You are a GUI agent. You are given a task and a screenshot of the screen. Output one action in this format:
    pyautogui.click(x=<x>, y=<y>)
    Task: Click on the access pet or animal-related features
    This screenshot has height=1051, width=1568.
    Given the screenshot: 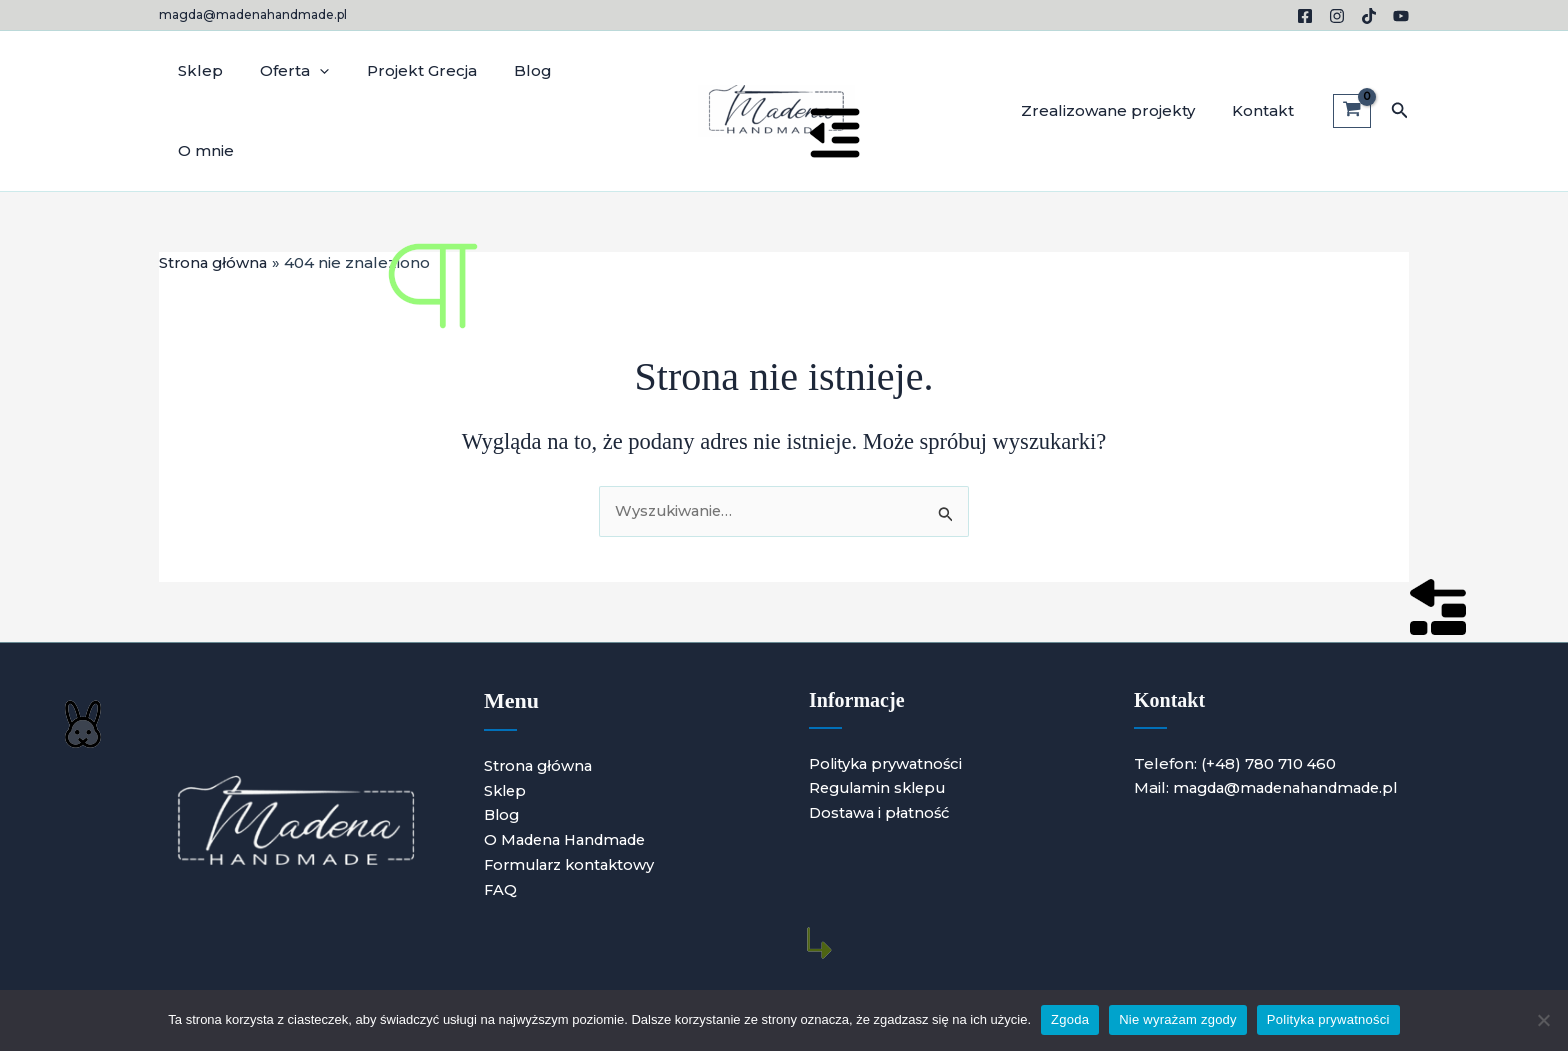 What is the action you would take?
    pyautogui.click(x=83, y=725)
    